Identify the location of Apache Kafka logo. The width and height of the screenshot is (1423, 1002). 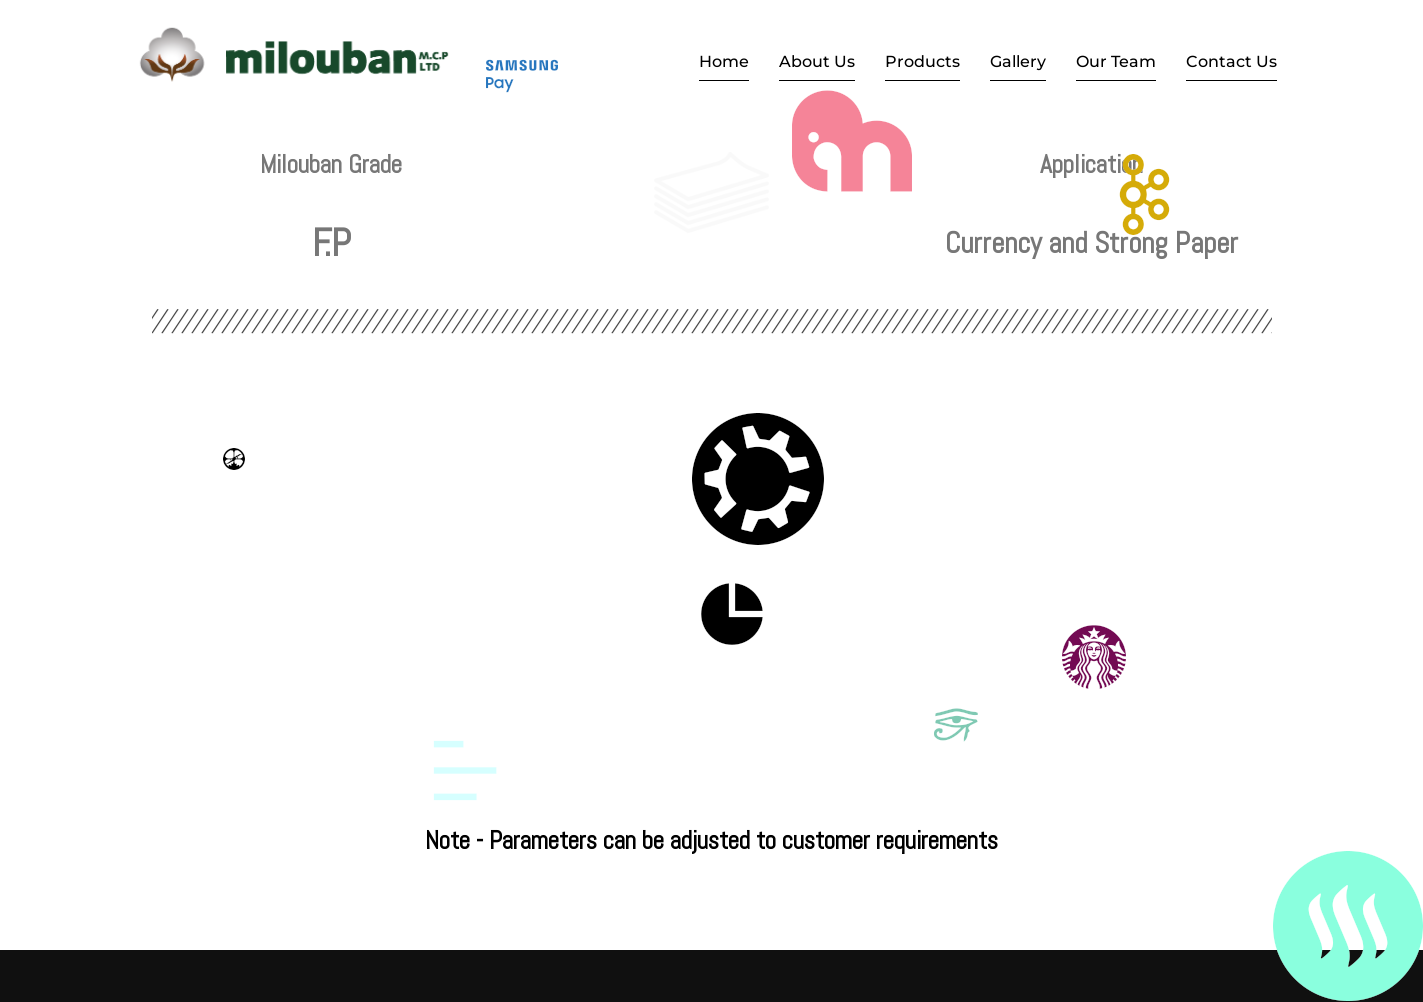
(1144, 194).